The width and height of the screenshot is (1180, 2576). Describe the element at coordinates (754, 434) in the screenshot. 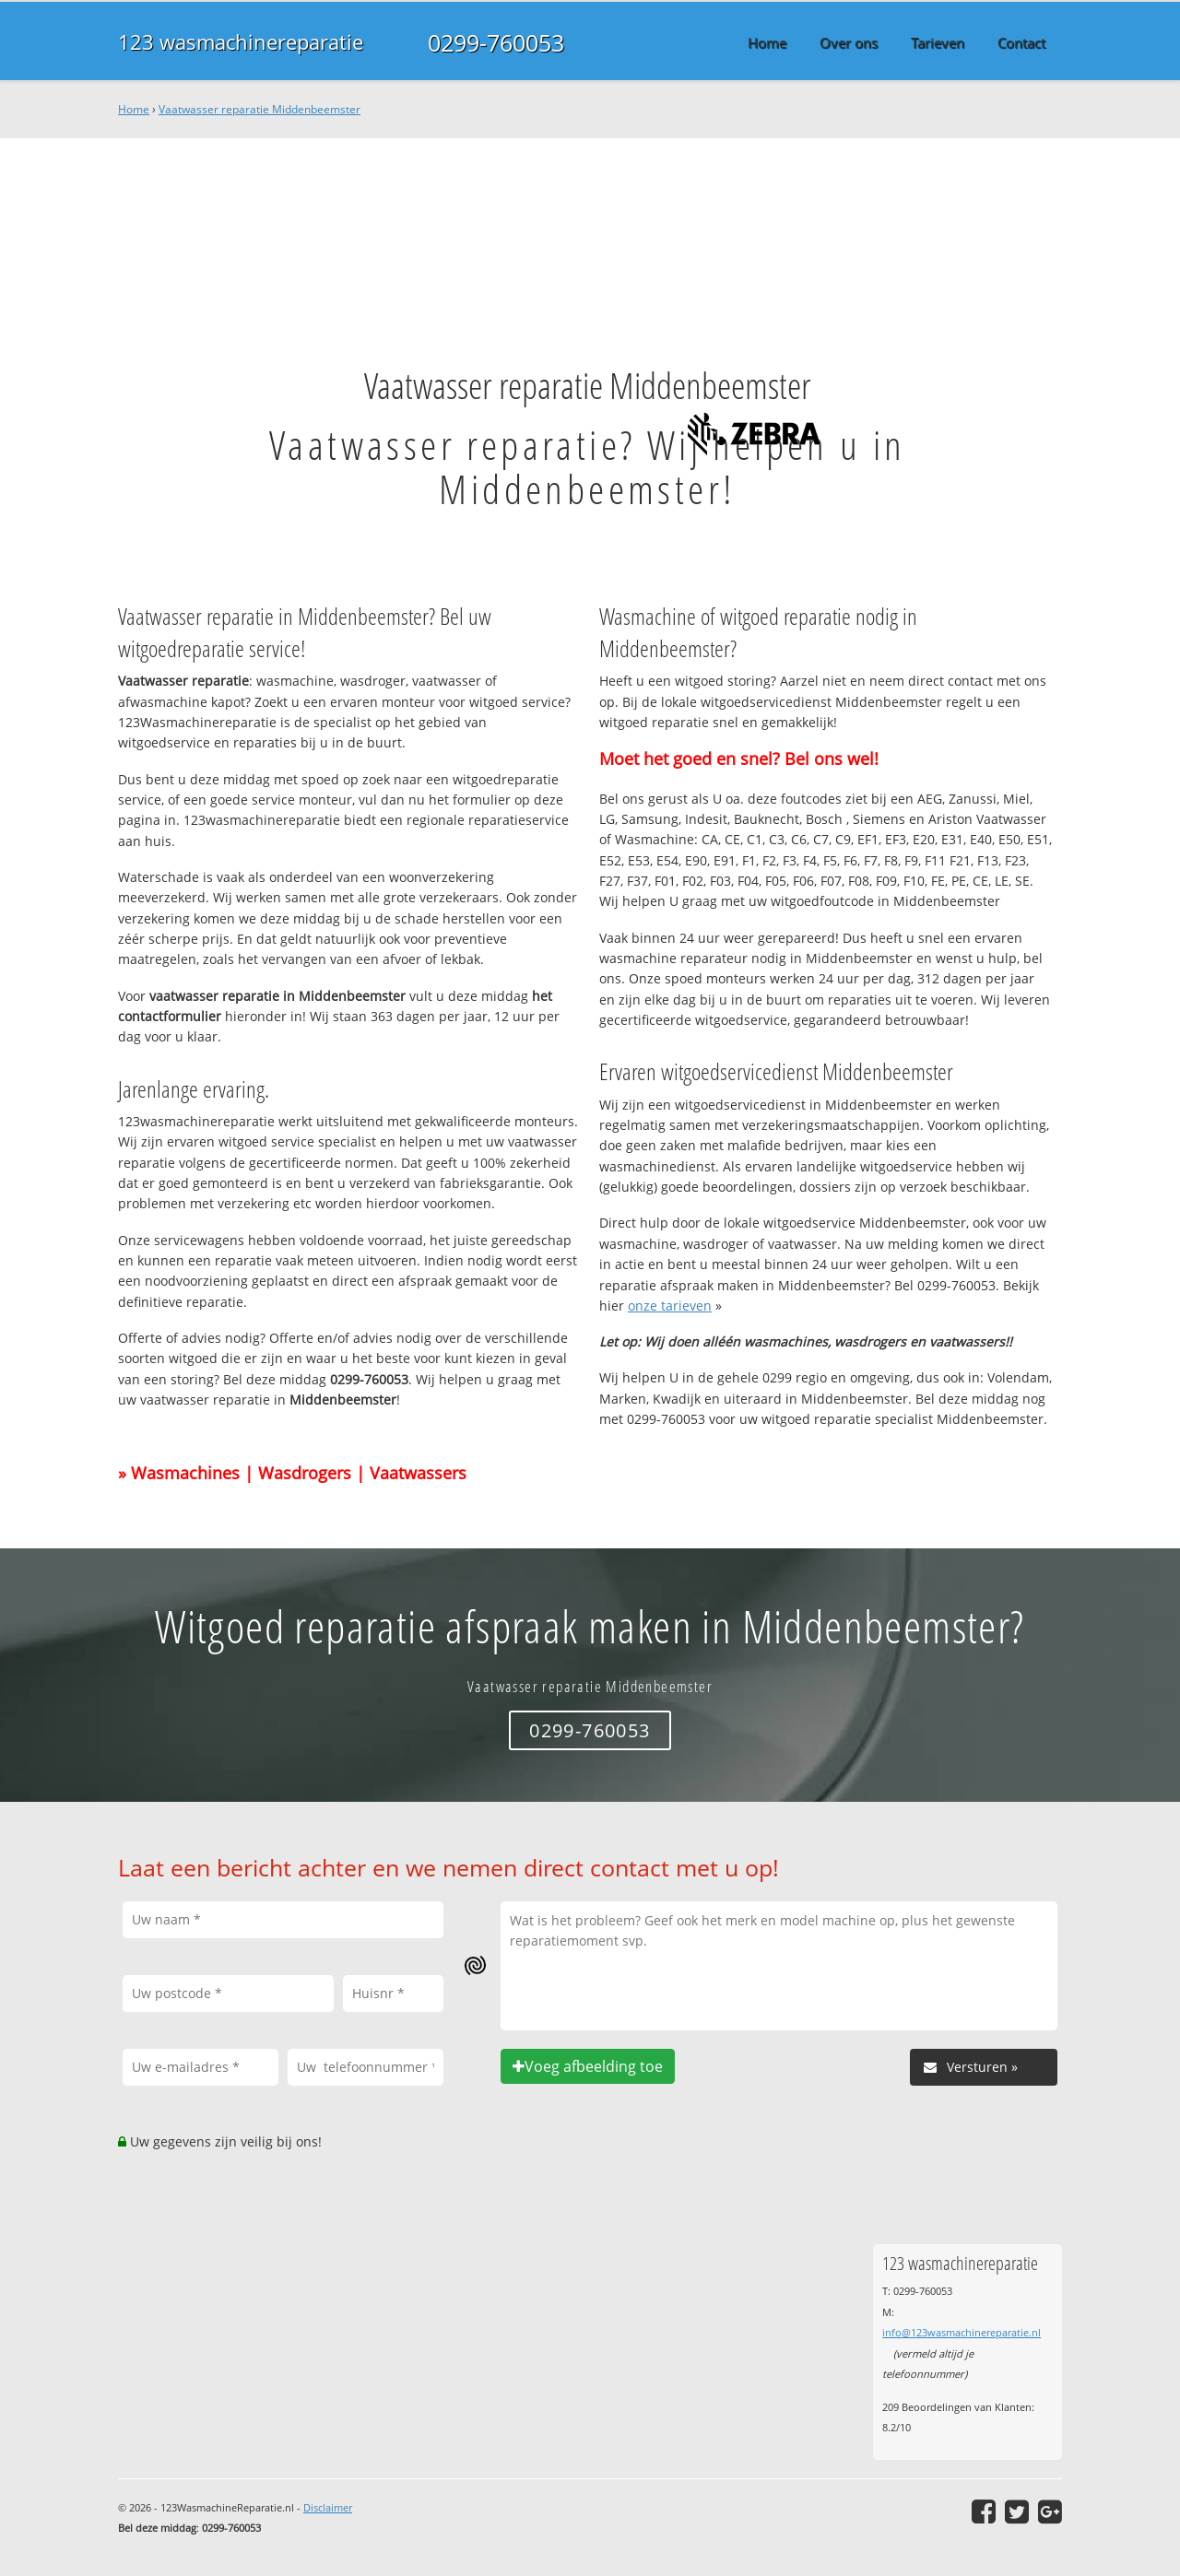

I see `zebra technologies company logo` at that location.